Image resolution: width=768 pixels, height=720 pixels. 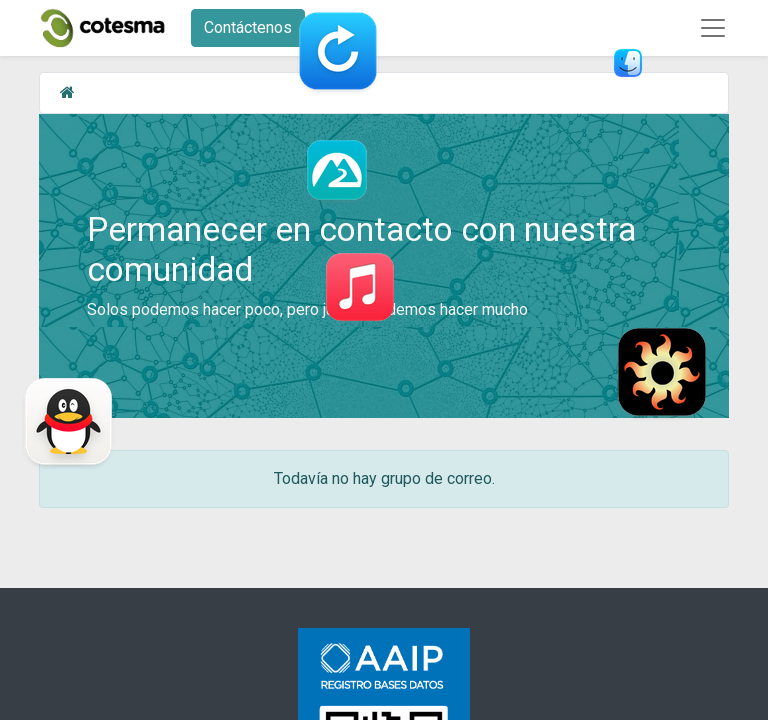 I want to click on open QQ messaging app, so click(x=68, y=421).